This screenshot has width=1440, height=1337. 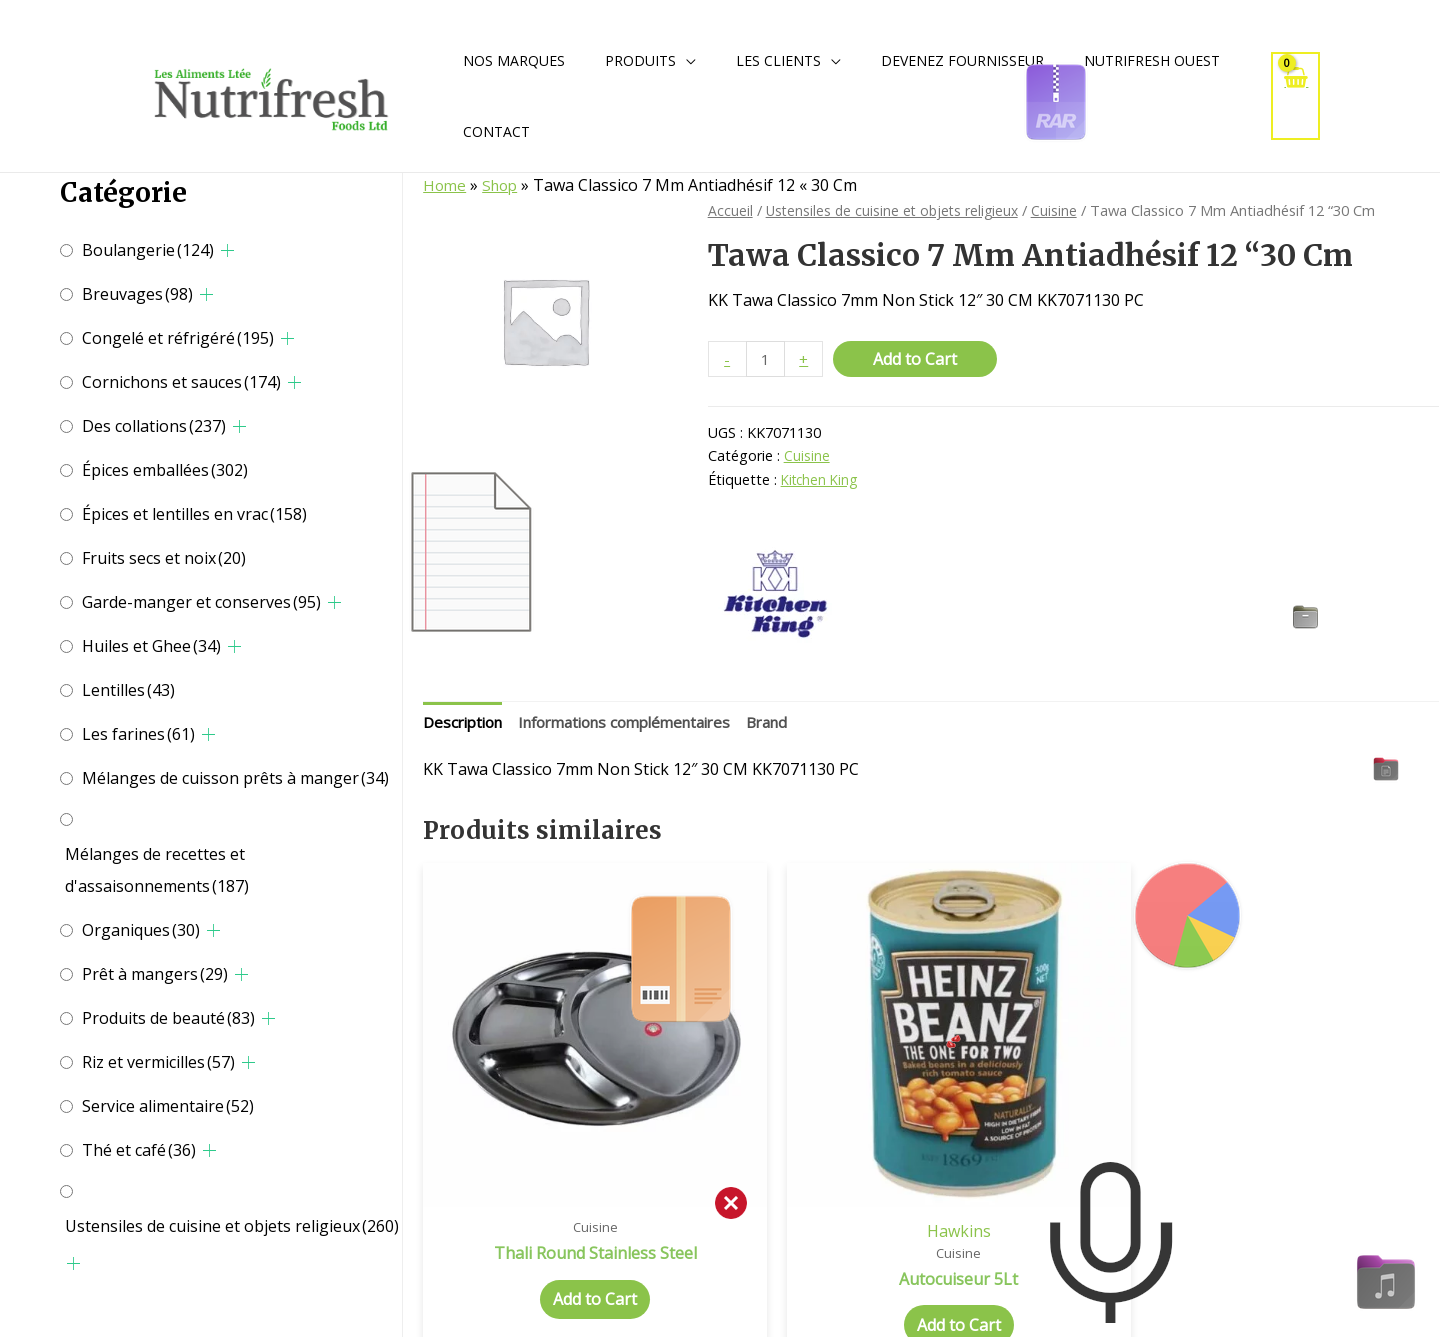 What do you see at coordinates (681, 959) in the screenshot?
I see `compressed file or archive` at bounding box center [681, 959].